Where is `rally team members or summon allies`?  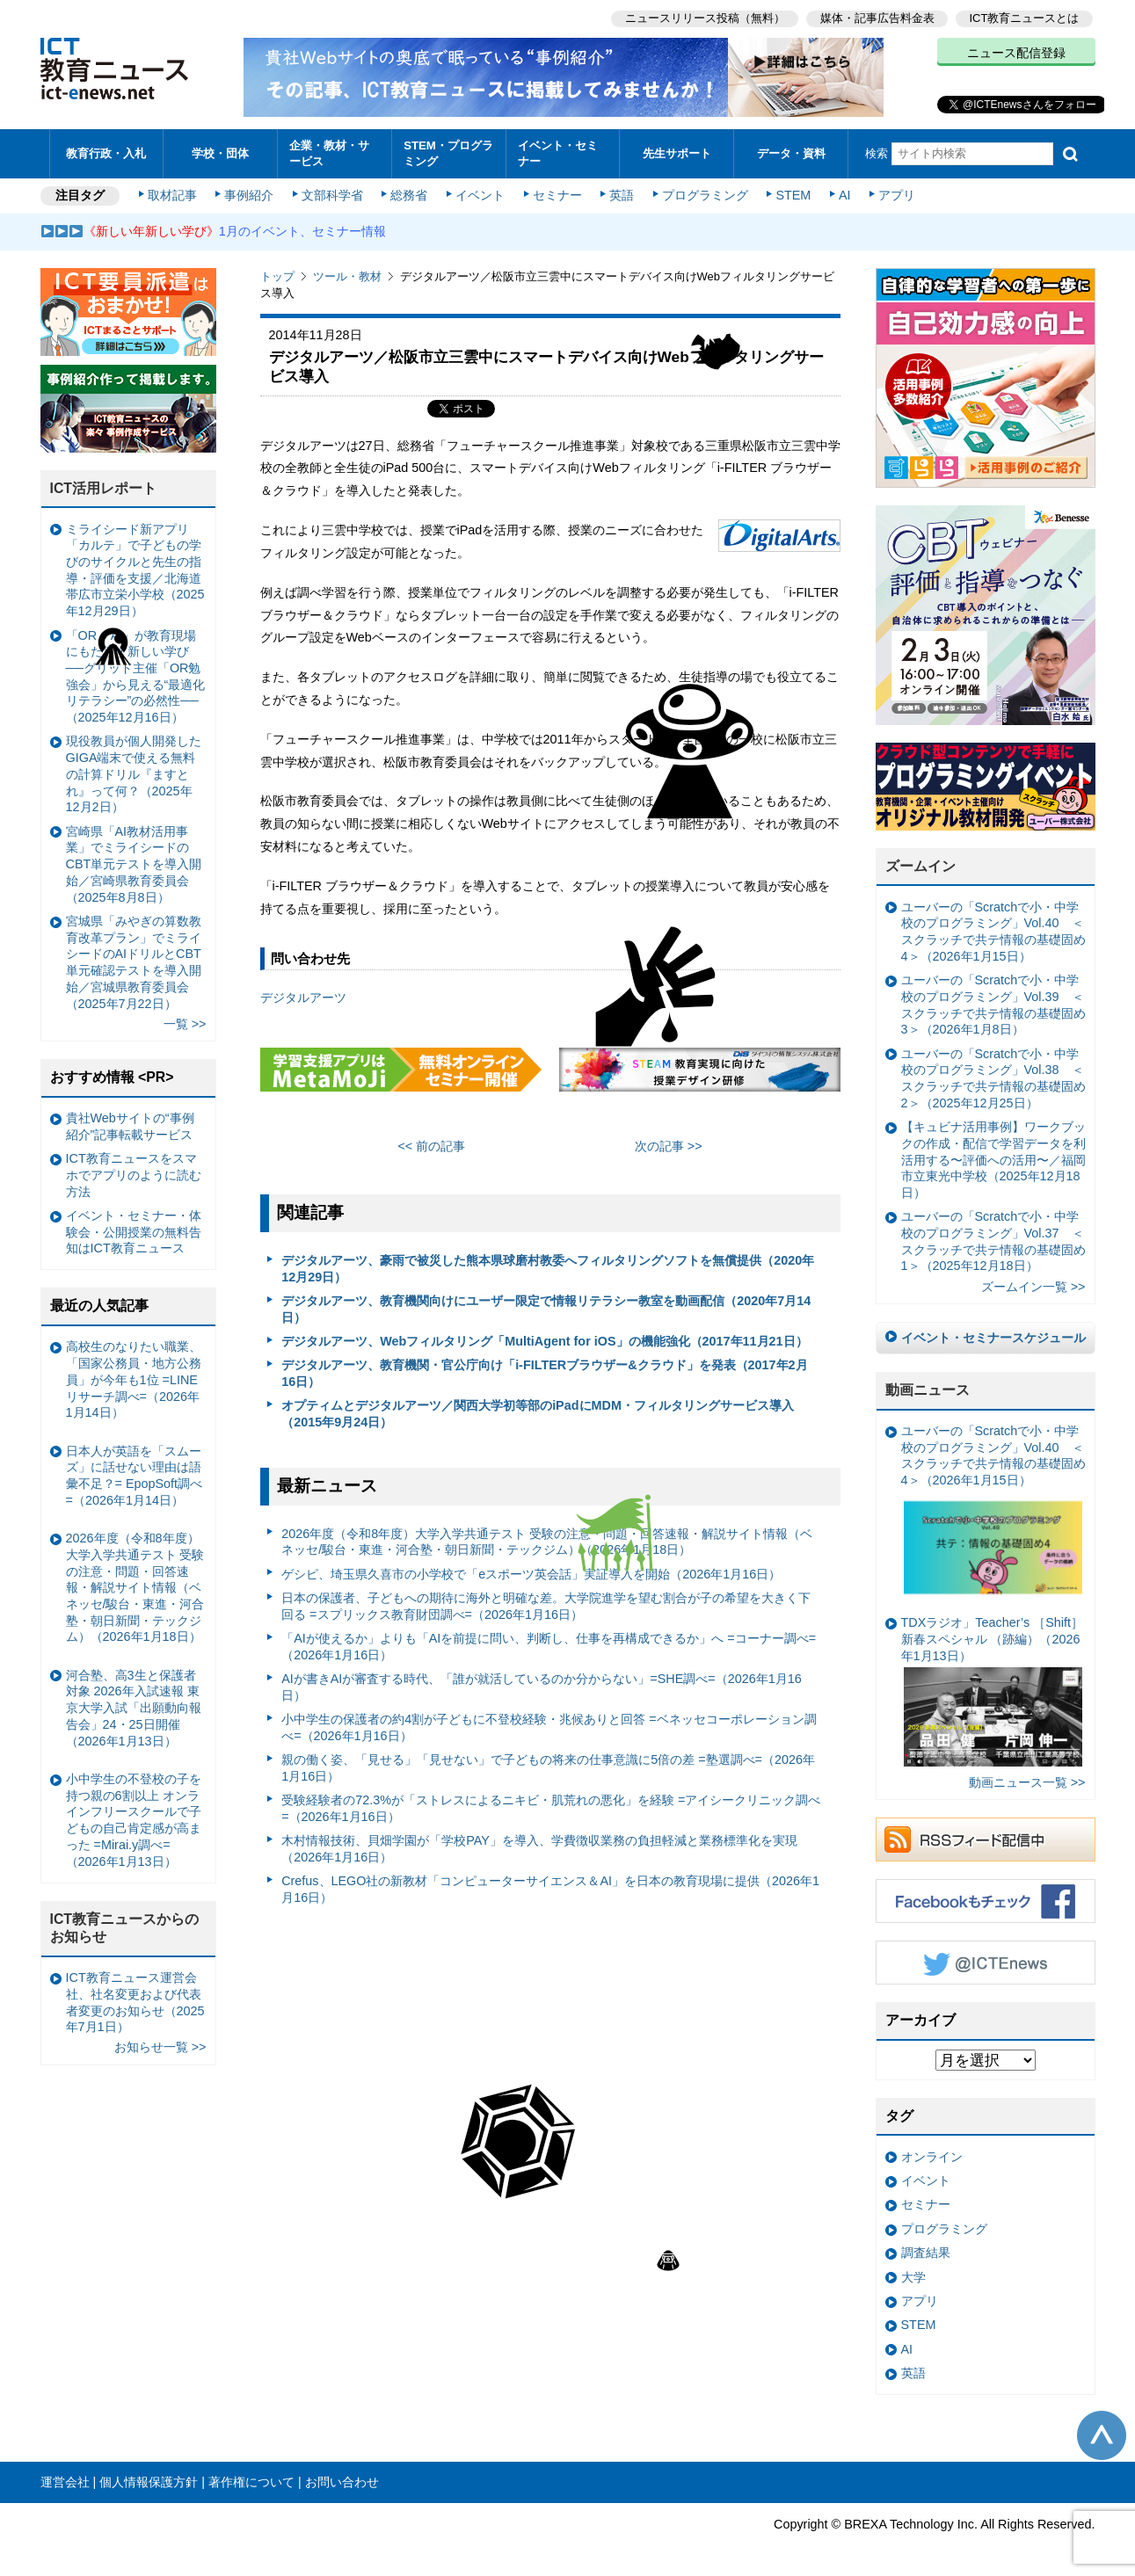 rally team members or summon allies is located at coordinates (615, 1533).